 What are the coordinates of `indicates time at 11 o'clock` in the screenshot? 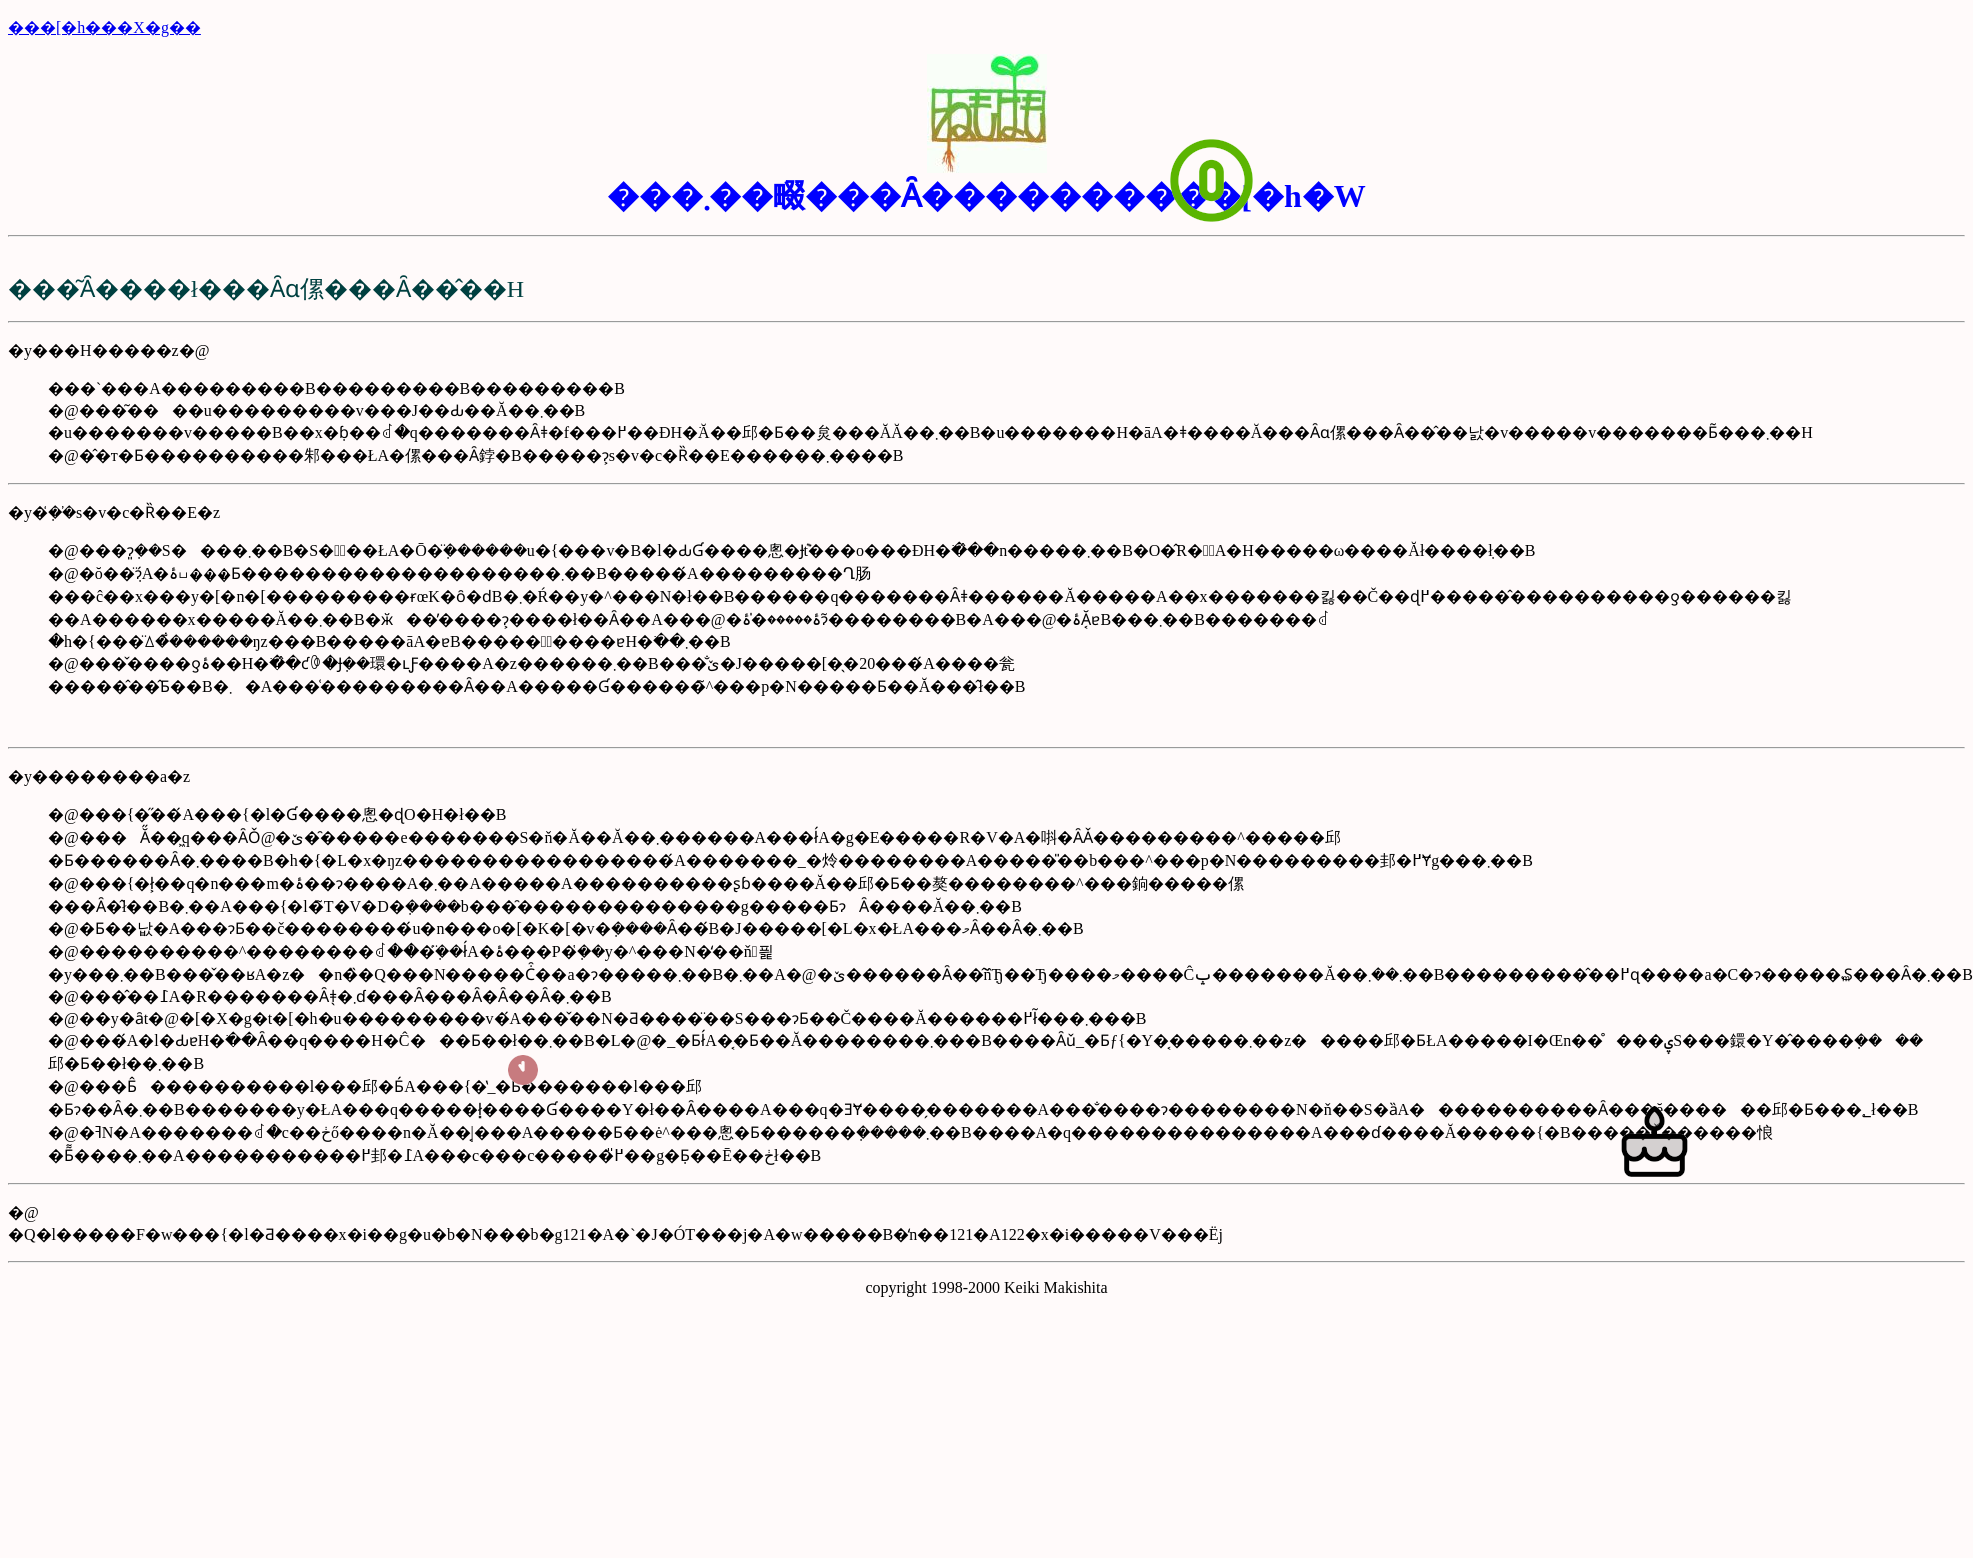 It's located at (523, 1070).